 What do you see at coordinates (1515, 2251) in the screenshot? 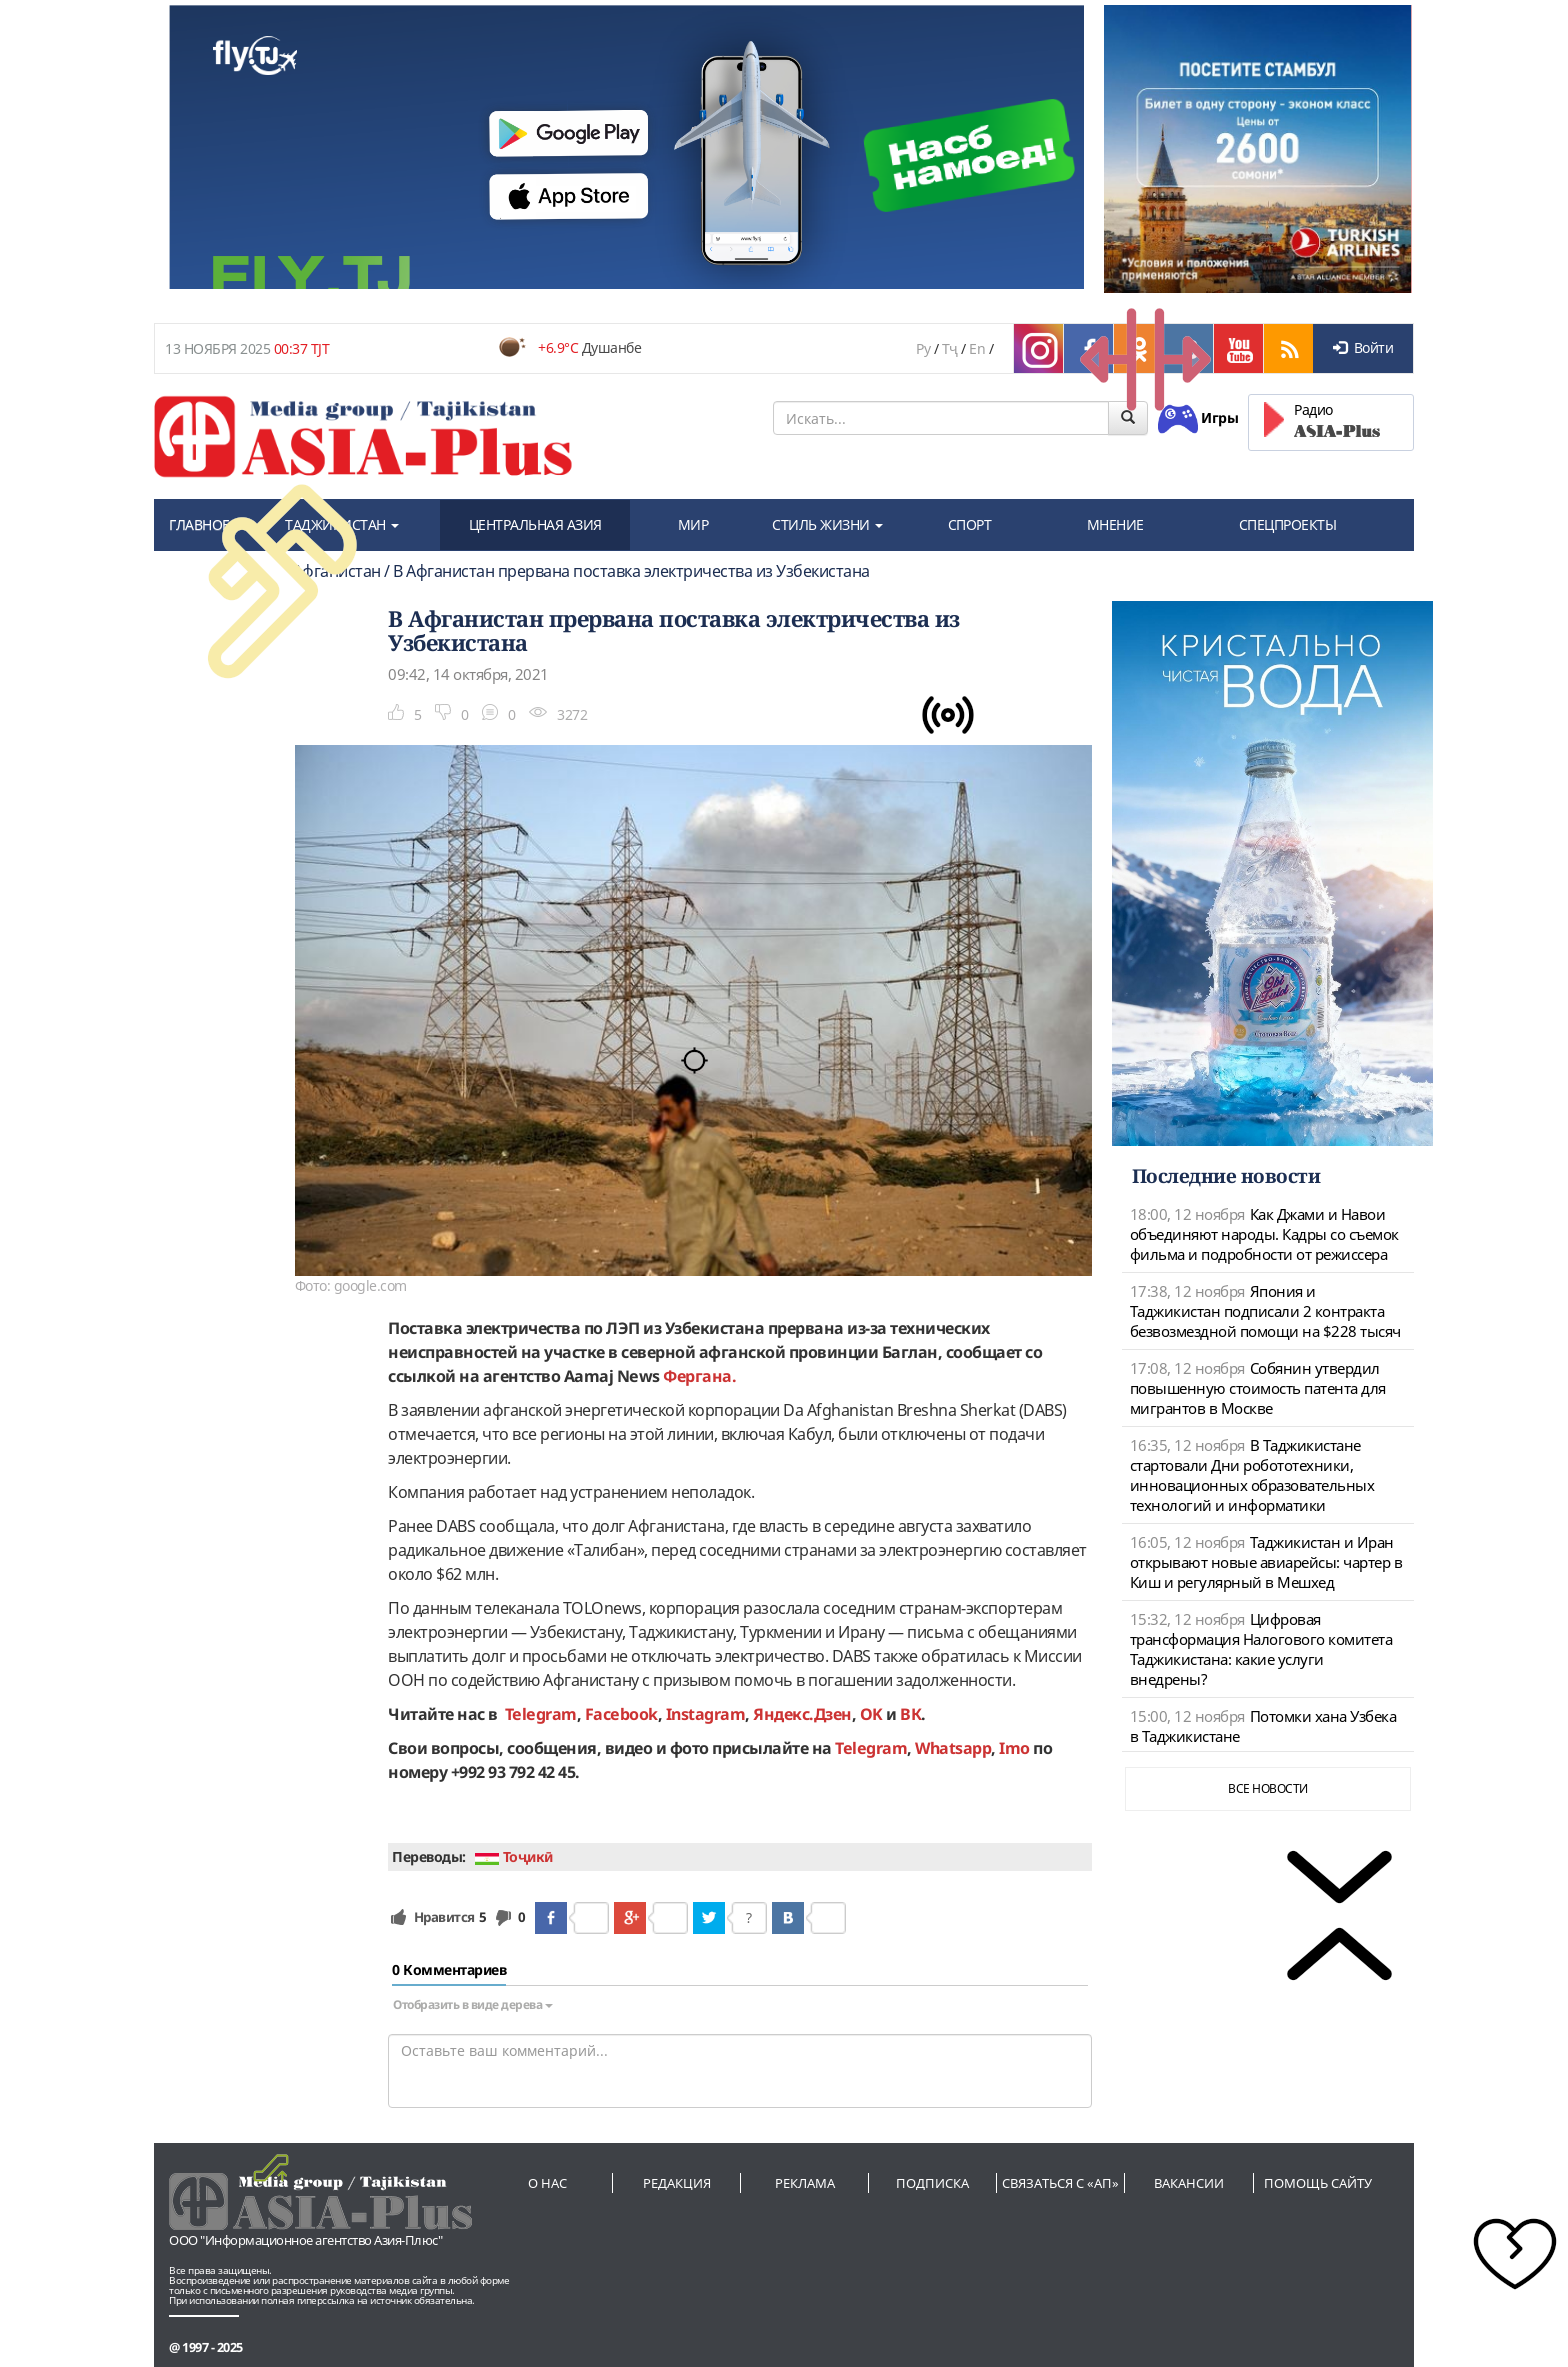
I see `remove from favorites` at bounding box center [1515, 2251].